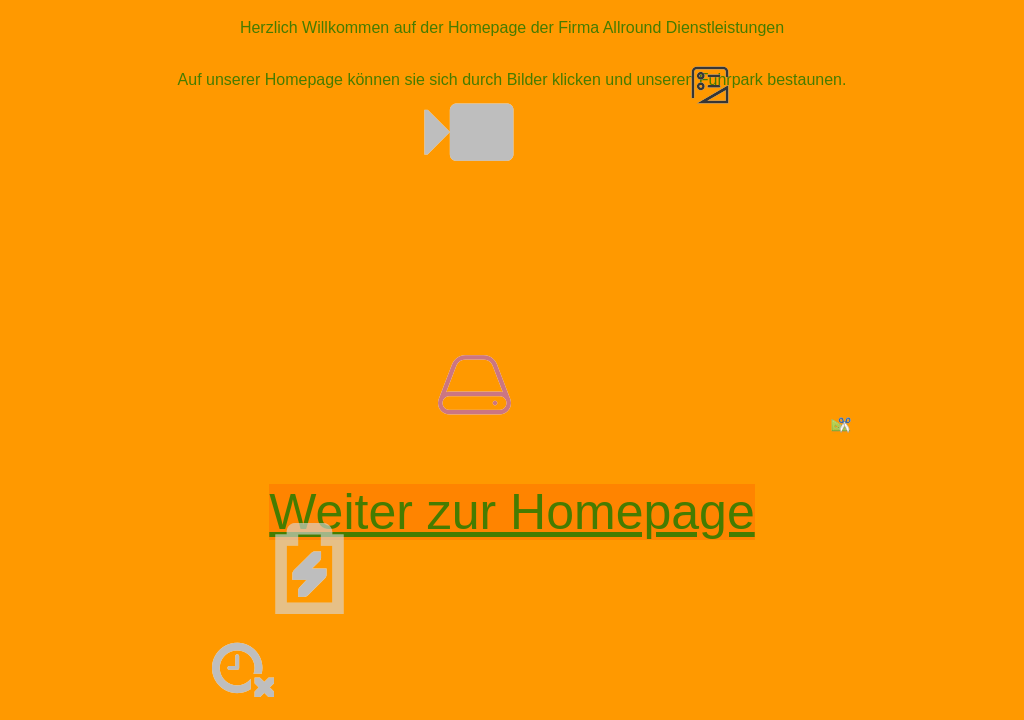  Describe the element at coordinates (243, 666) in the screenshot. I see `indicates a missed appointment or event` at that location.